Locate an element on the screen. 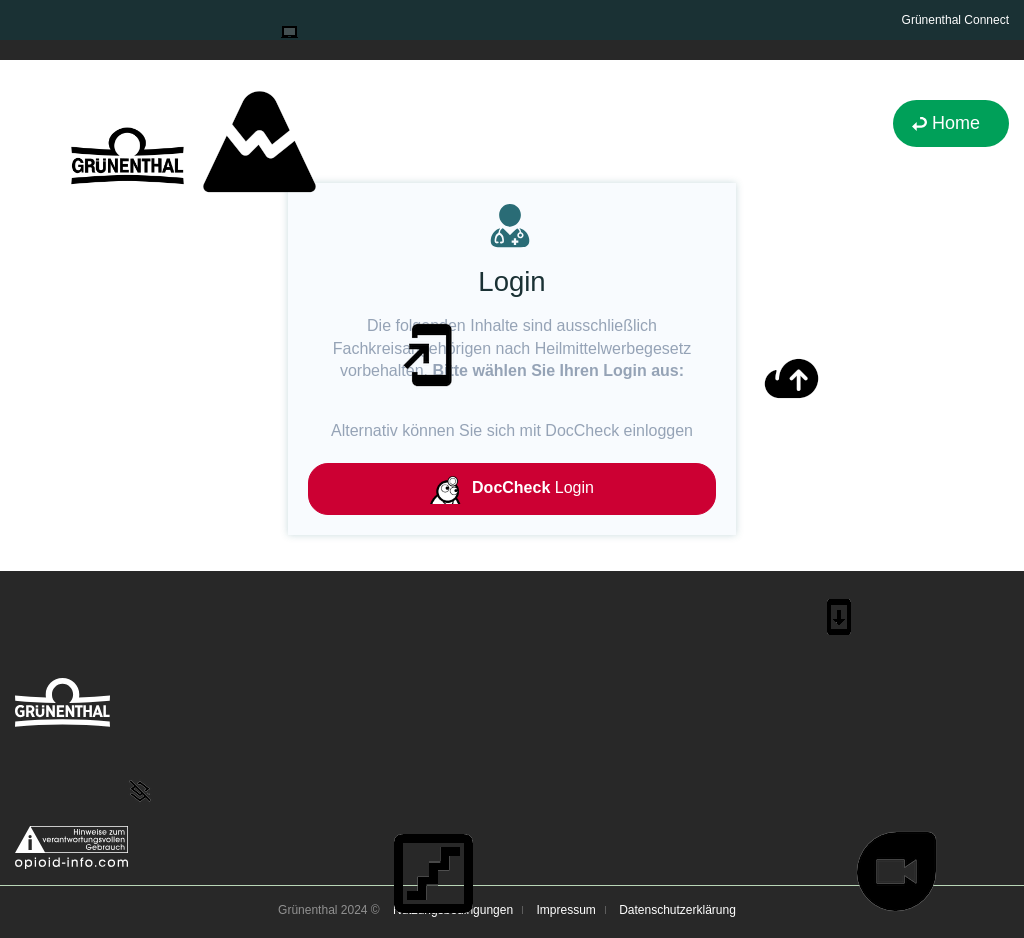 The height and width of the screenshot is (938, 1024). view outdoor or nature-related content is located at coordinates (259, 141).